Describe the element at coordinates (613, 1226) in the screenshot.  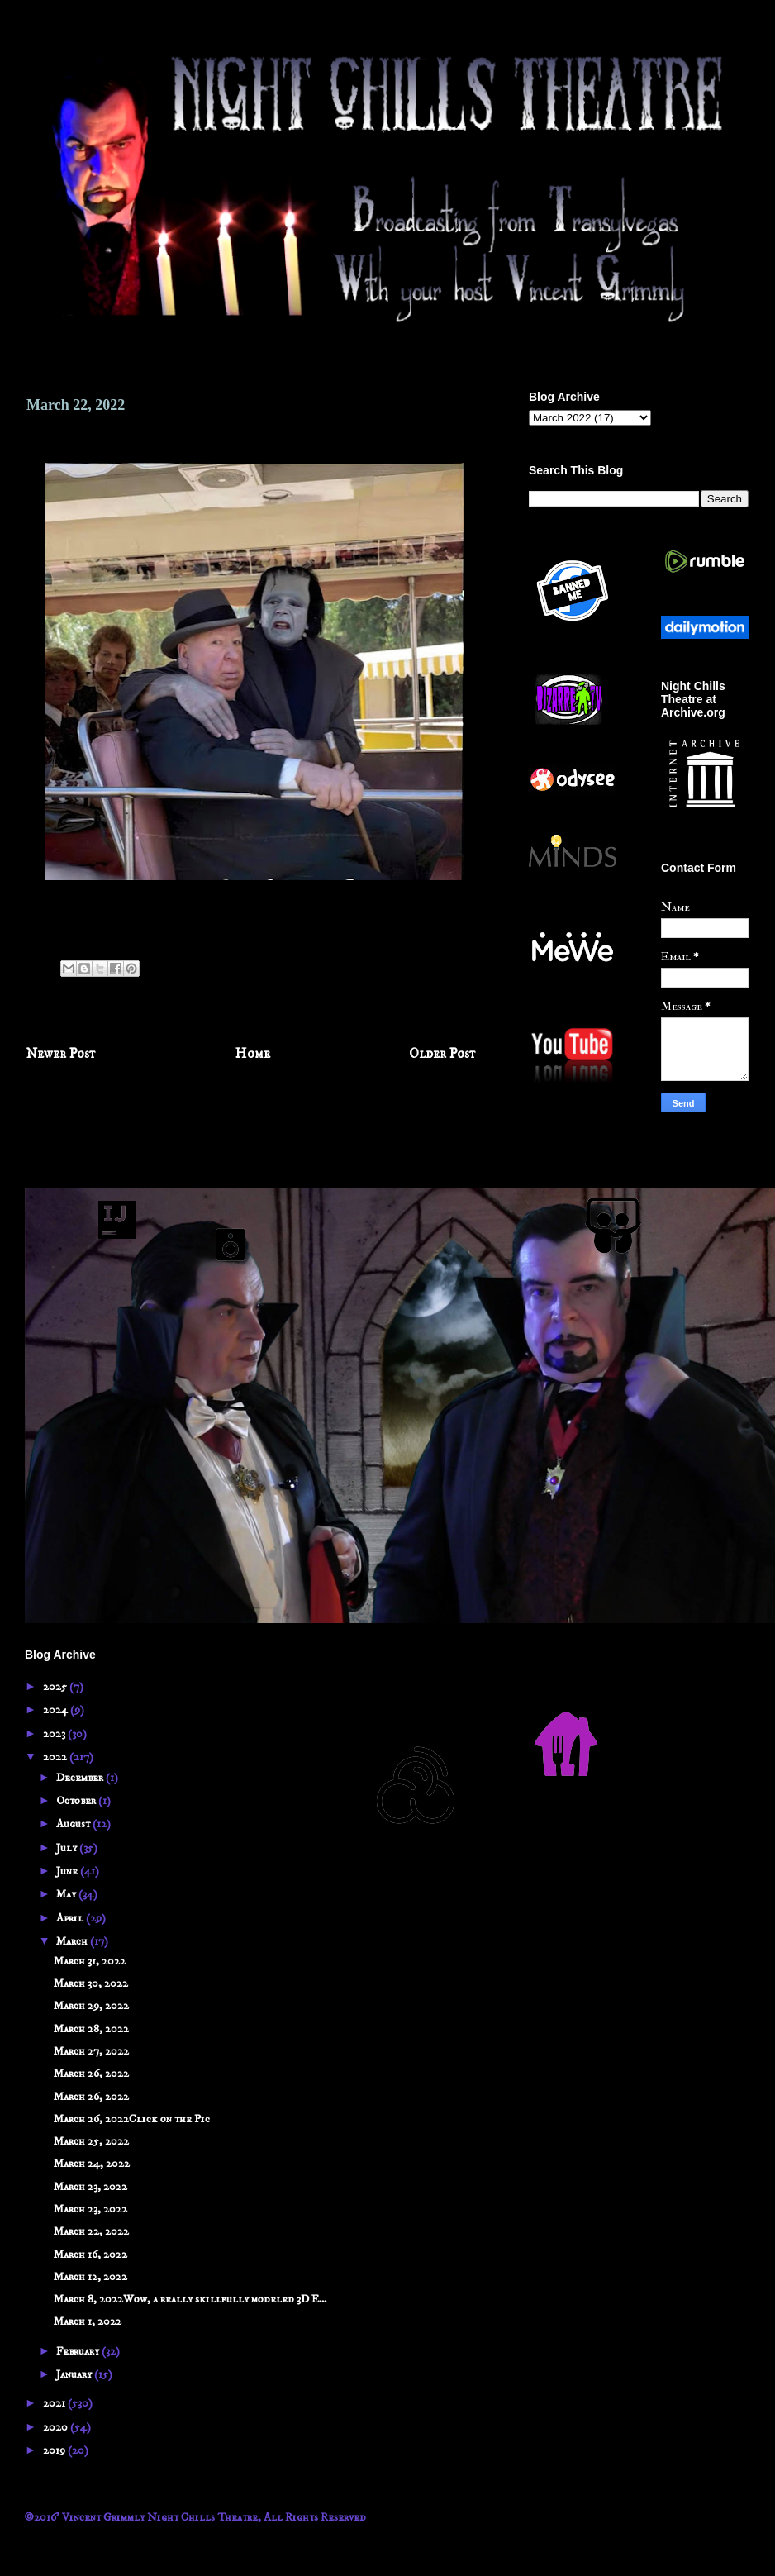
I see `open slideshare app` at that location.